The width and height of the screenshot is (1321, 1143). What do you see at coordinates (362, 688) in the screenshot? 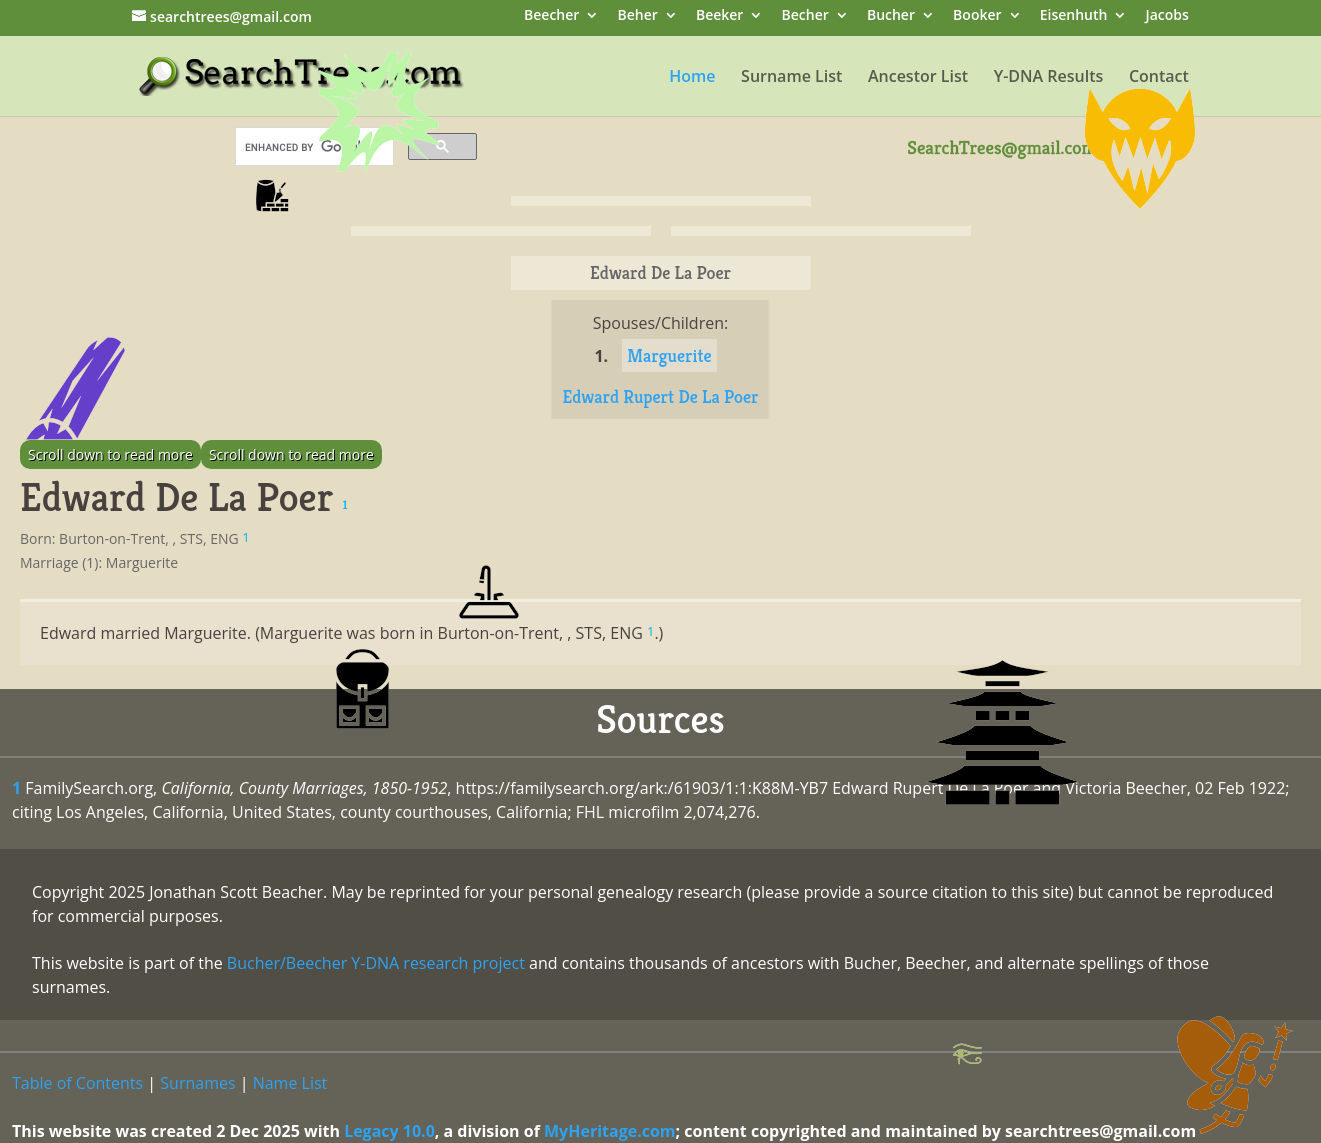
I see `access your inventory or stored items` at bounding box center [362, 688].